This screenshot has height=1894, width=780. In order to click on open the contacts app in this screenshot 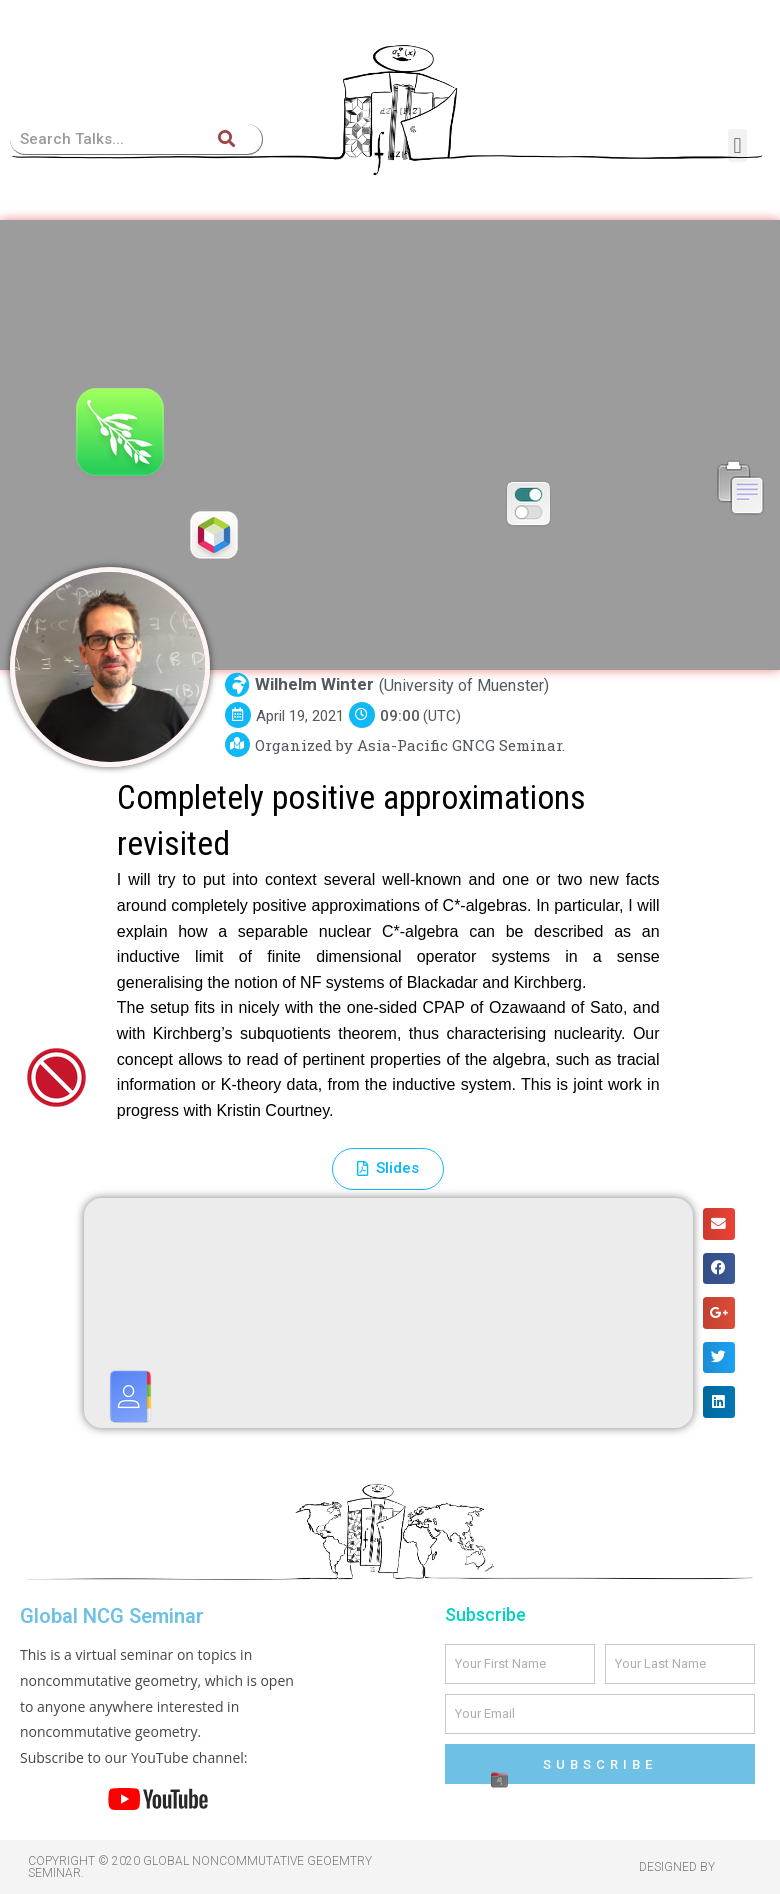, I will do `click(130, 1396)`.